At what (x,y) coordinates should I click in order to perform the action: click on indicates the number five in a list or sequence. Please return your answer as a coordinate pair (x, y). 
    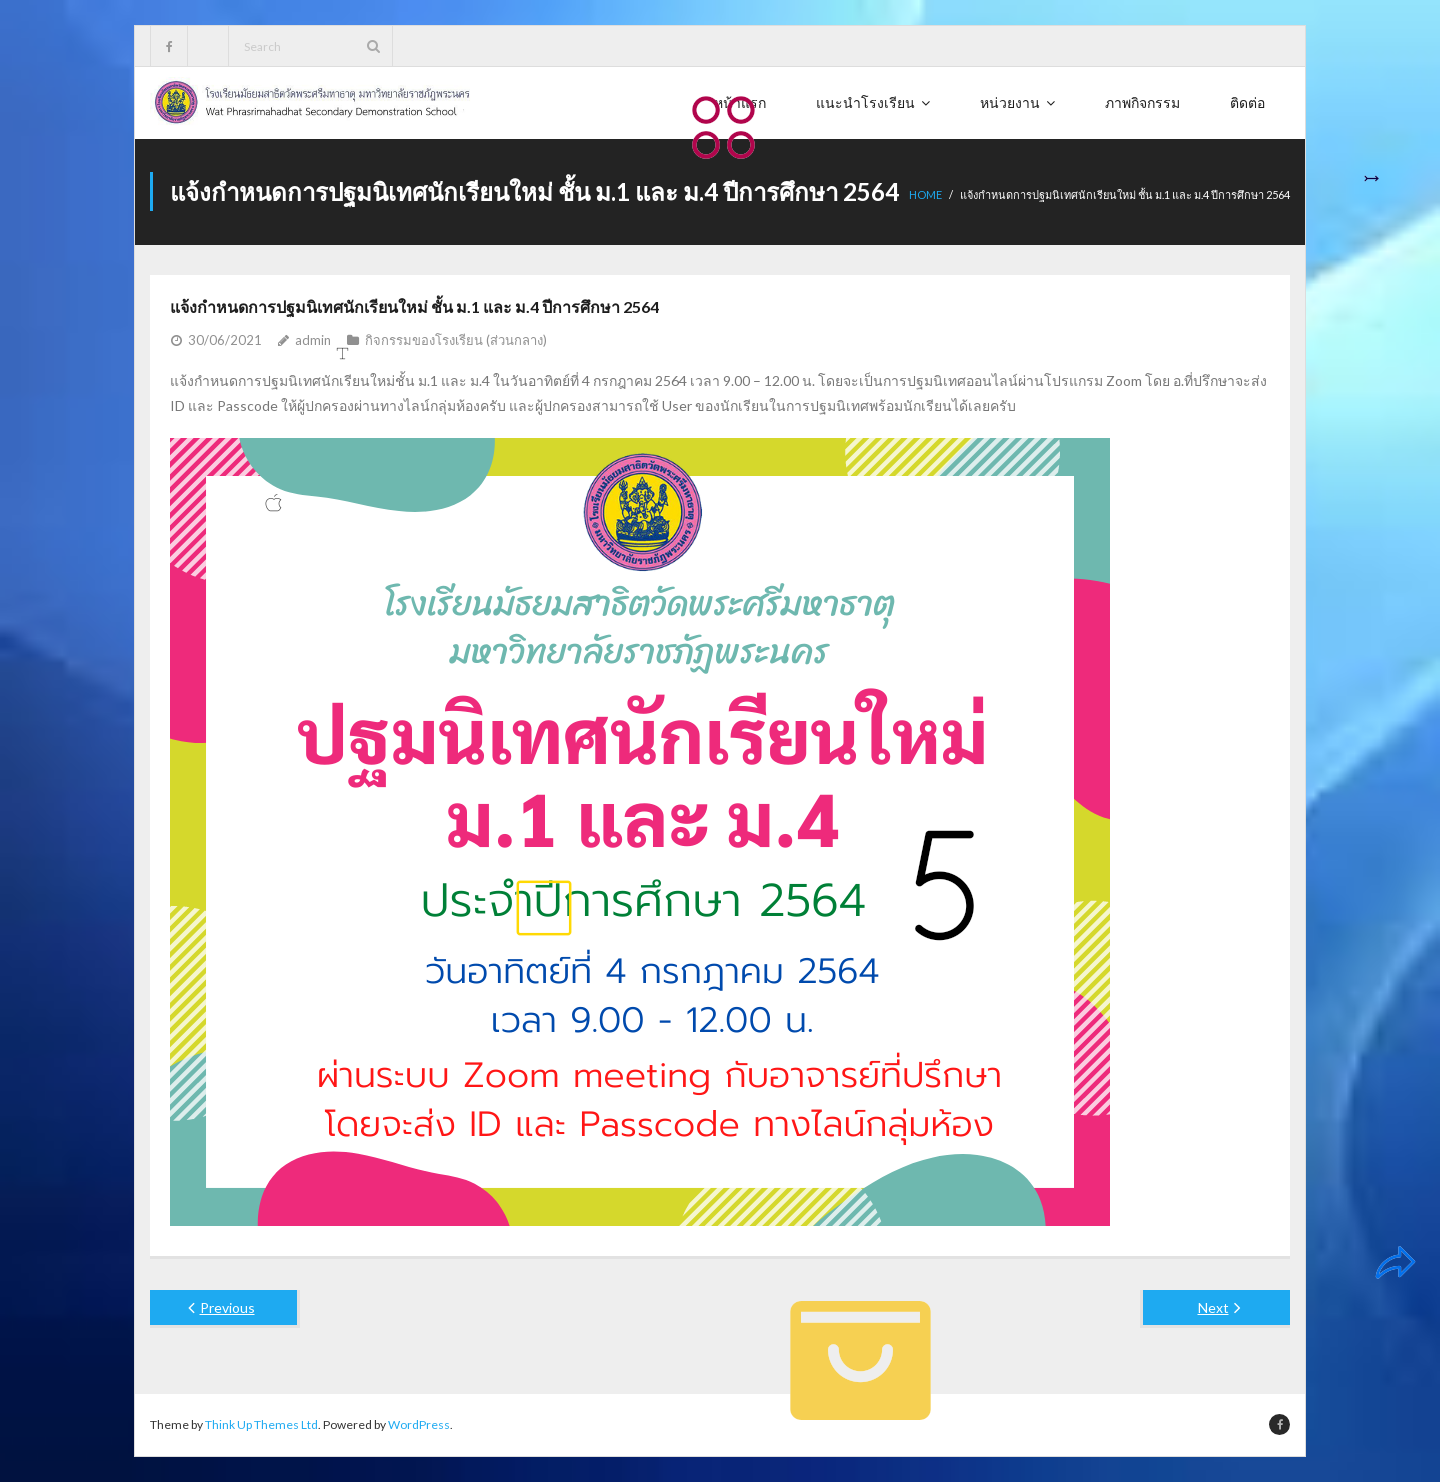
    Looking at the image, I should click on (944, 885).